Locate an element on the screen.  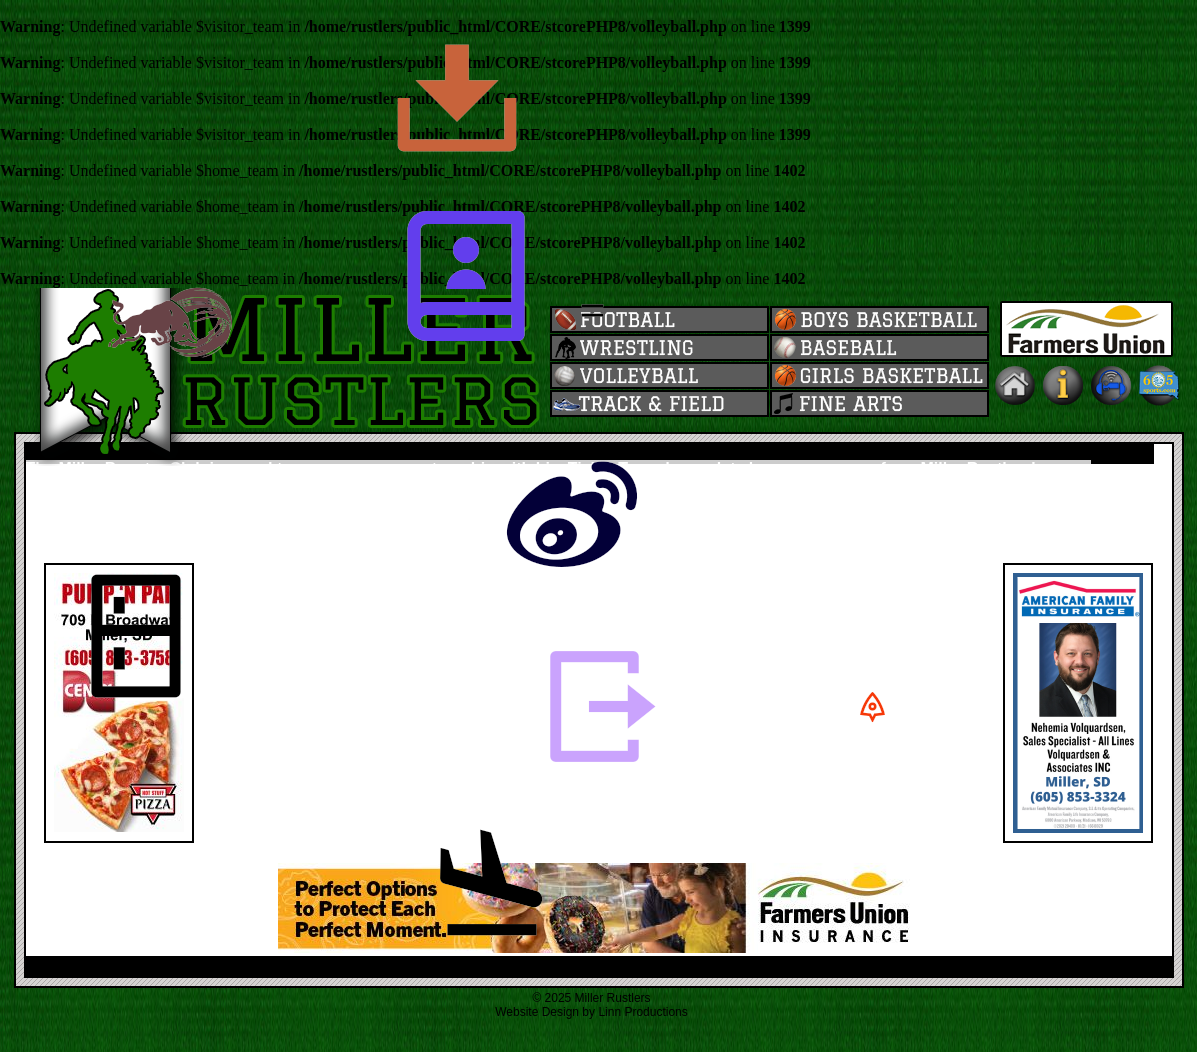
download a file or document is located at coordinates (457, 98).